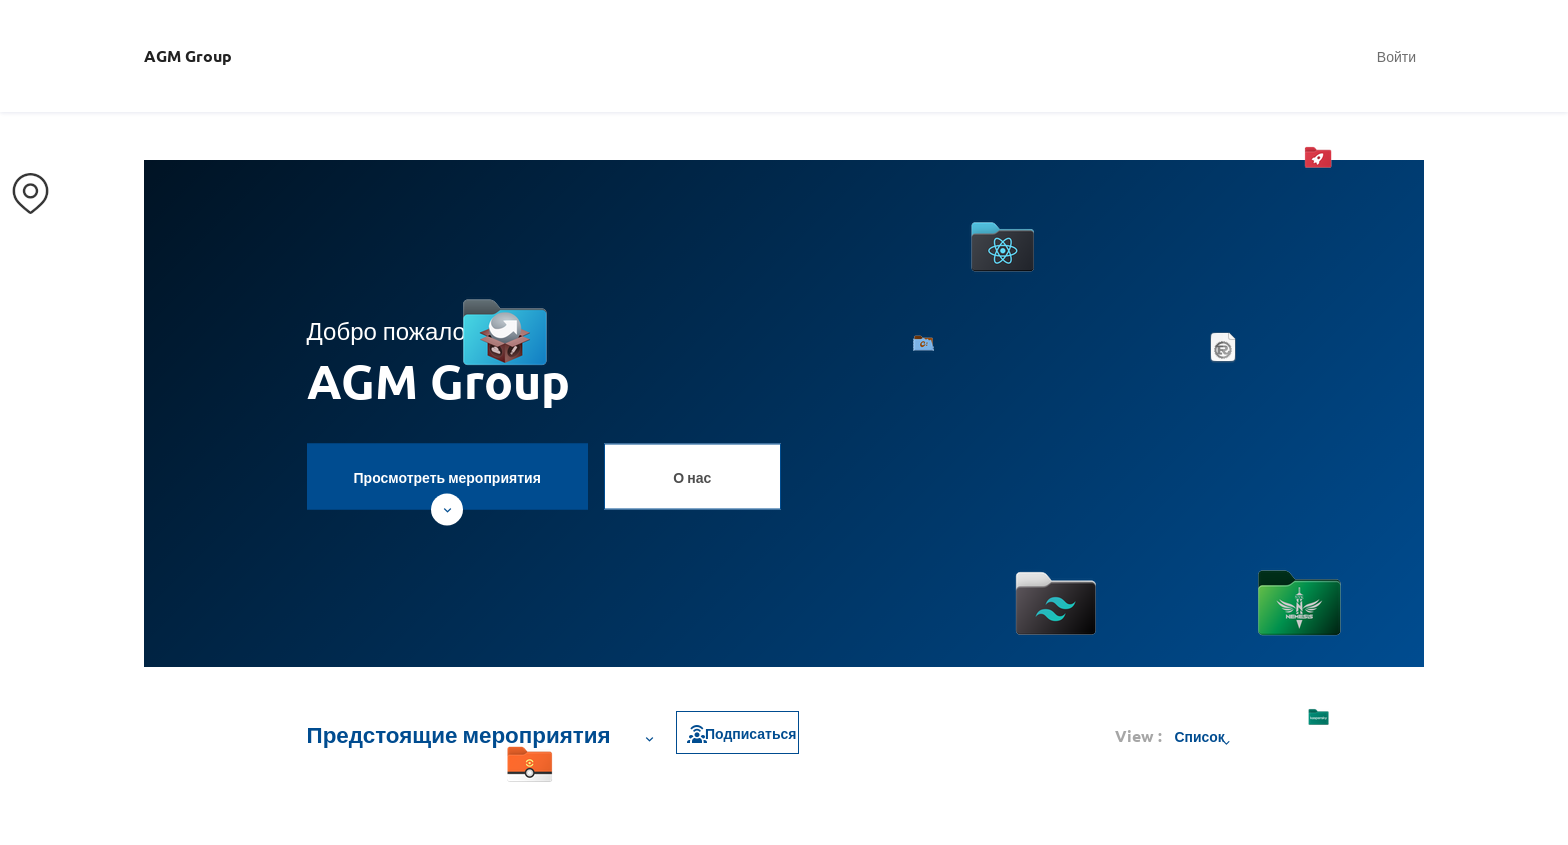  What do you see at coordinates (1318, 717) in the screenshot?
I see `folder containing kaspersky antivirus files` at bounding box center [1318, 717].